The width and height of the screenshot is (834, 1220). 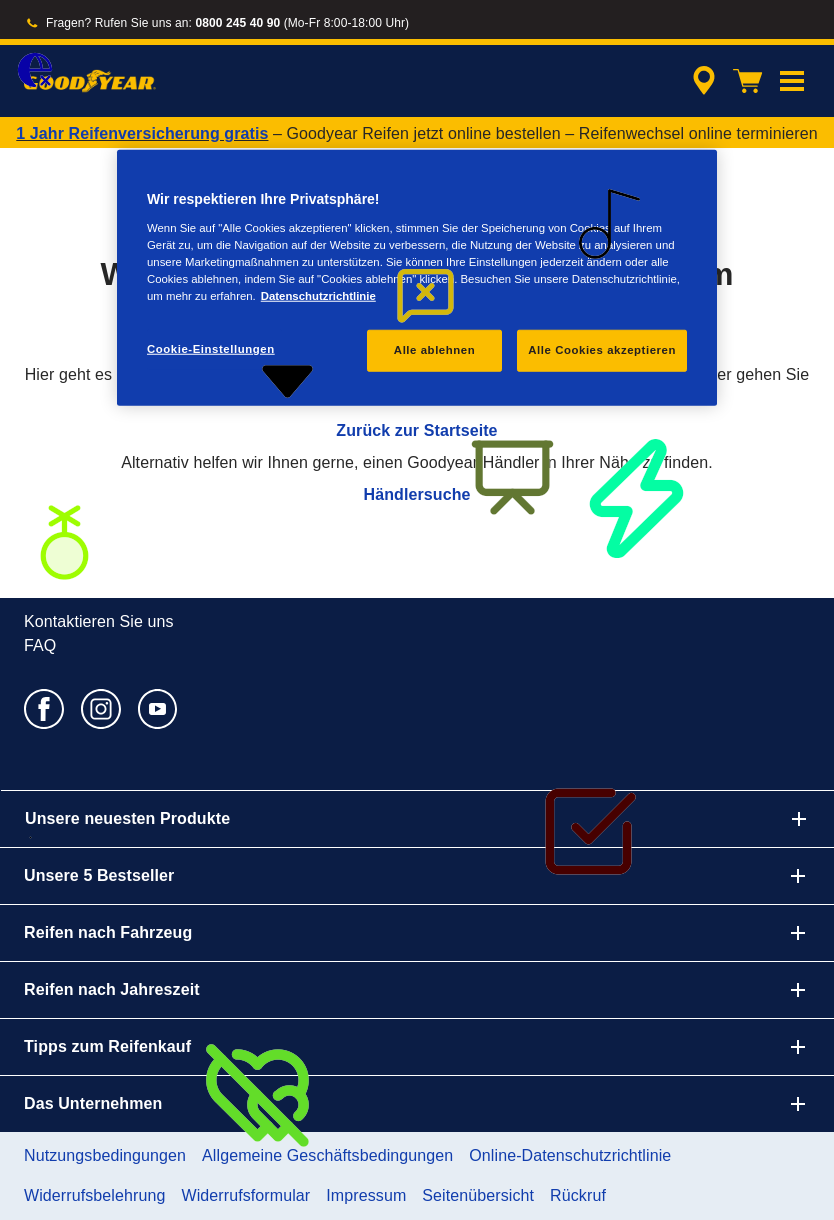 What do you see at coordinates (512, 477) in the screenshot?
I see `start a presentation or slideshow` at bounding box center [512, 477].